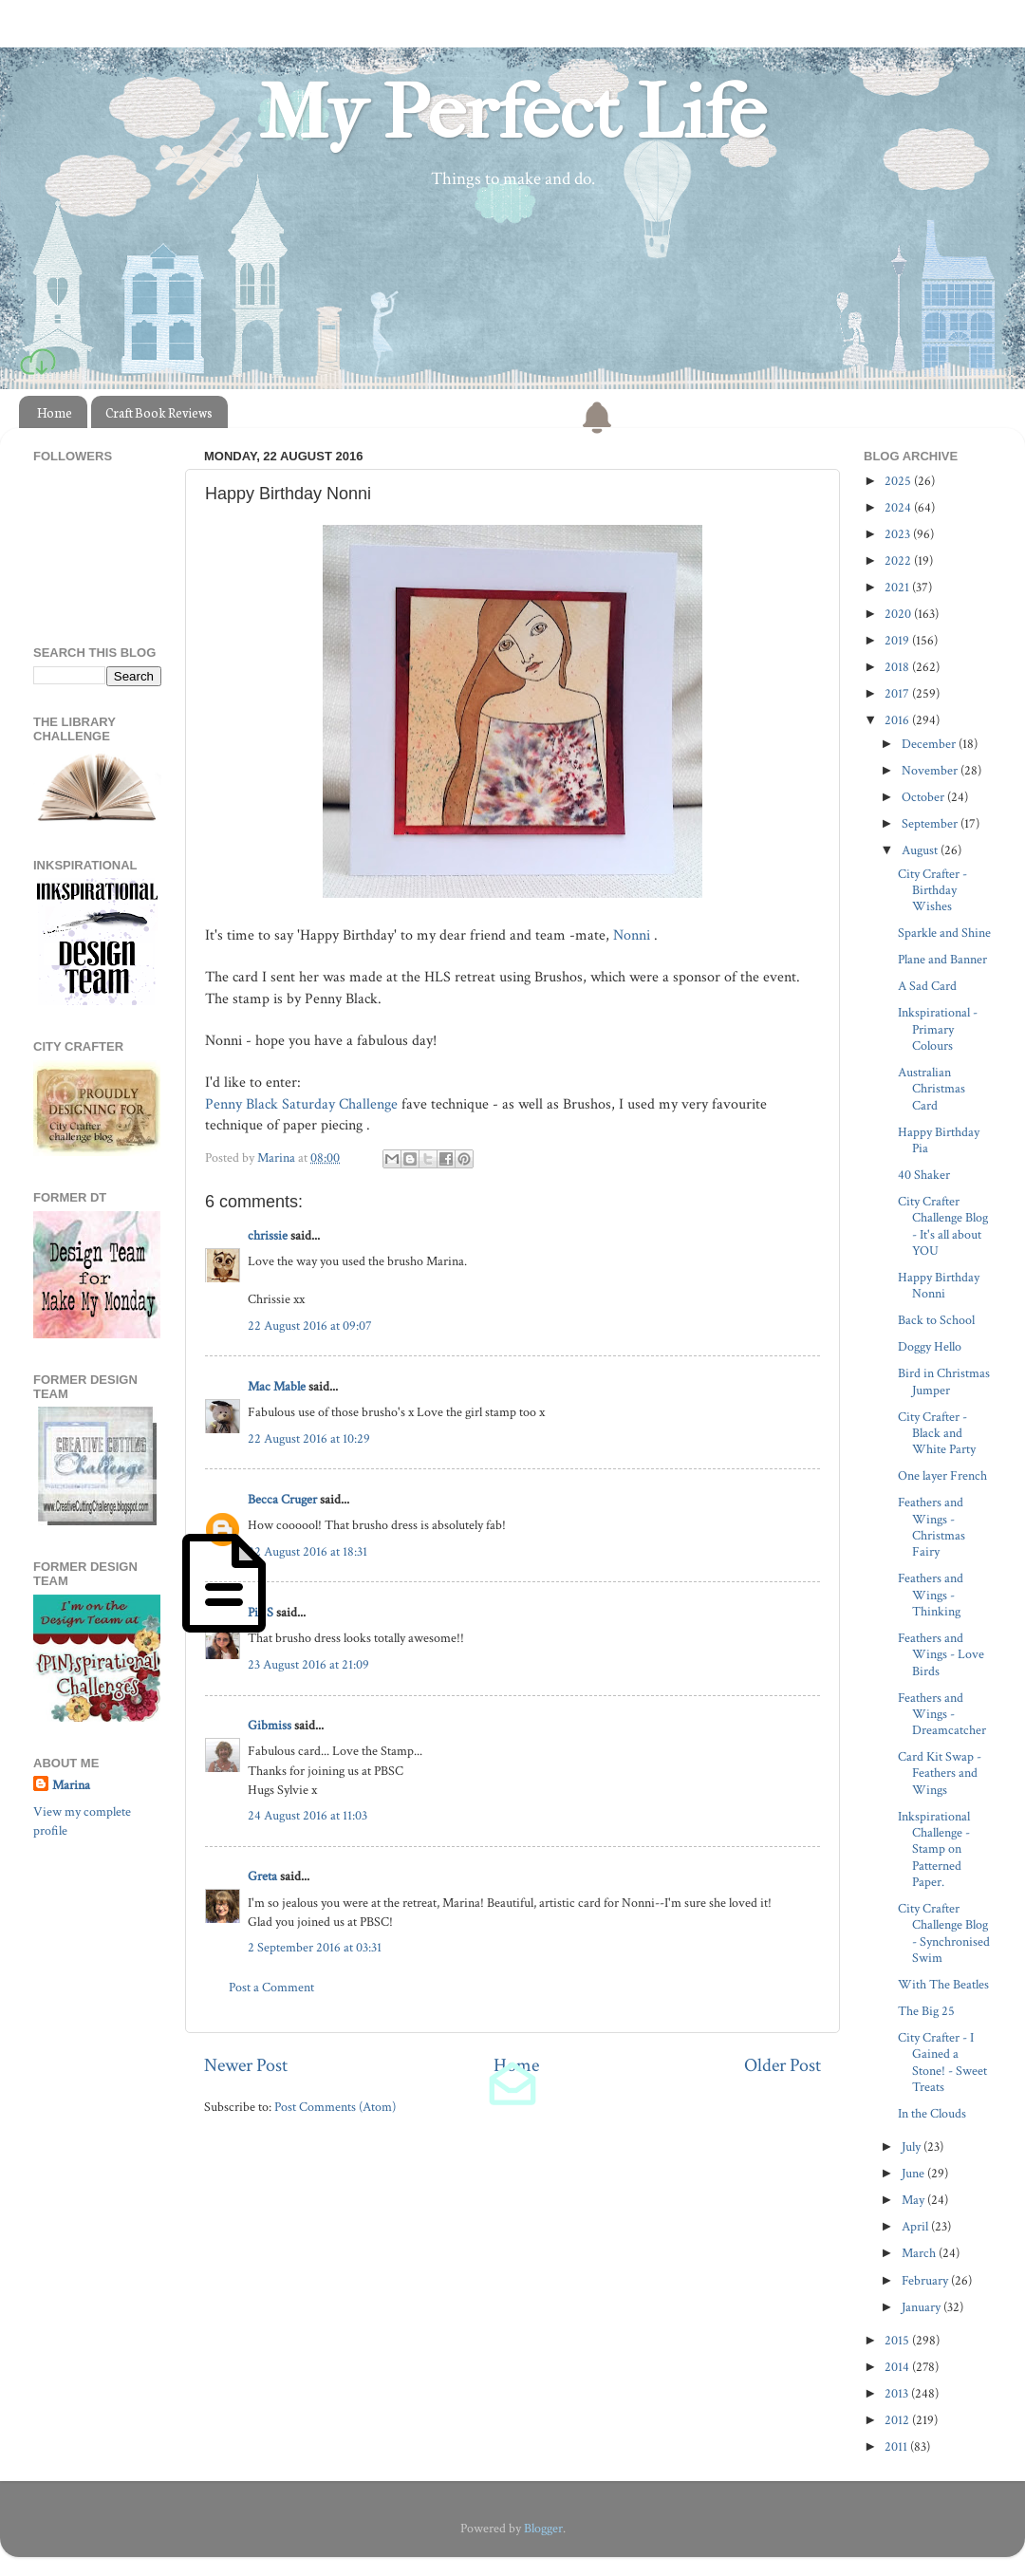  Describe the element at coordinates (512, 2085) in the screenshot. I see `view opened mail or messages` at that location.